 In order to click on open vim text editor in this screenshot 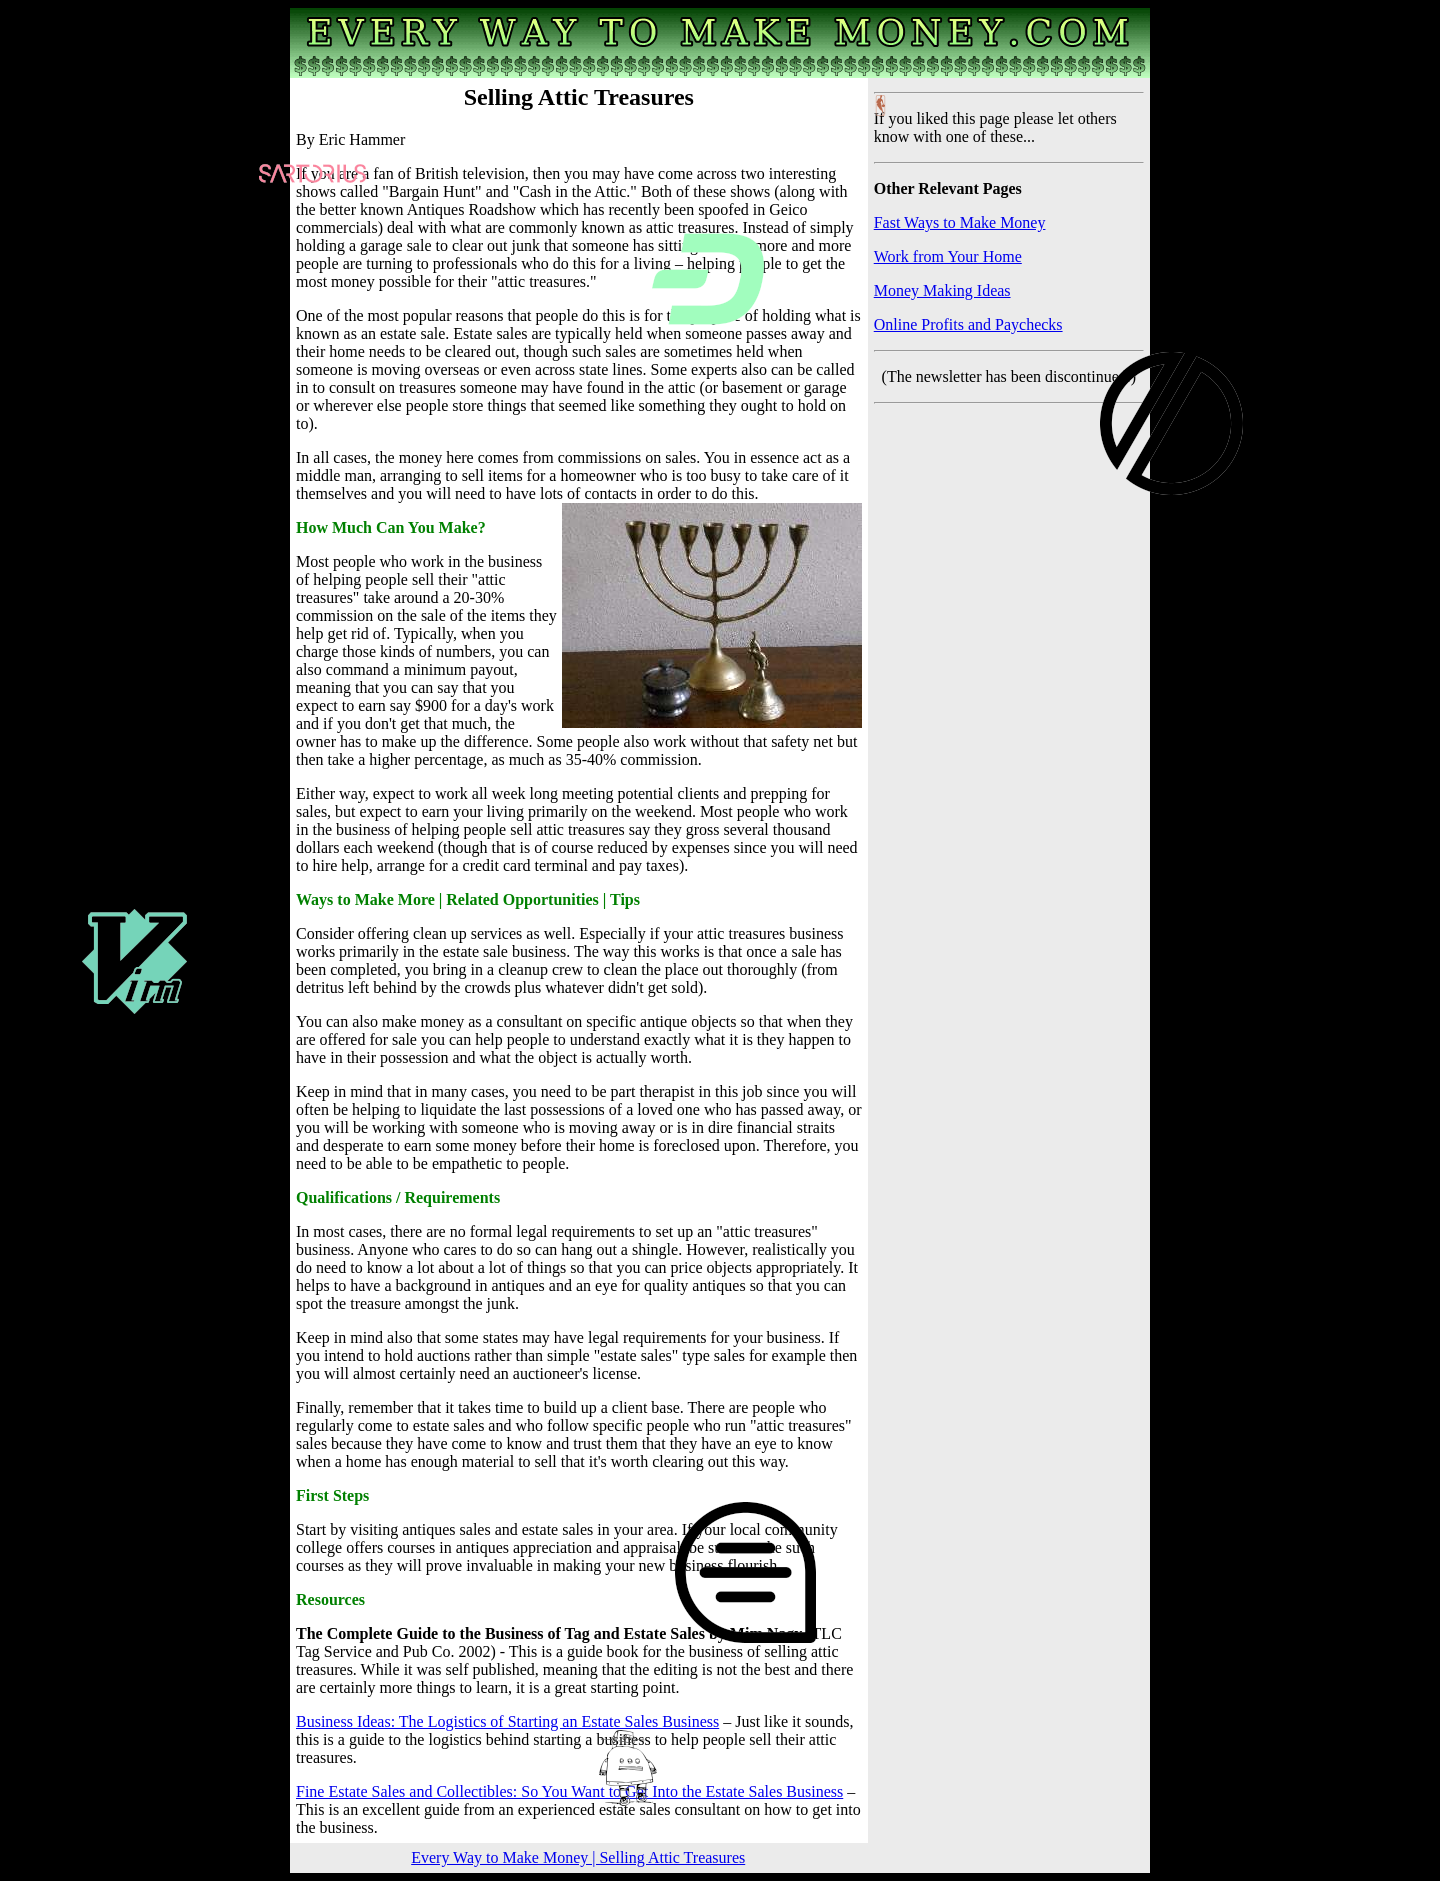, I will do `click(134, 961)`.